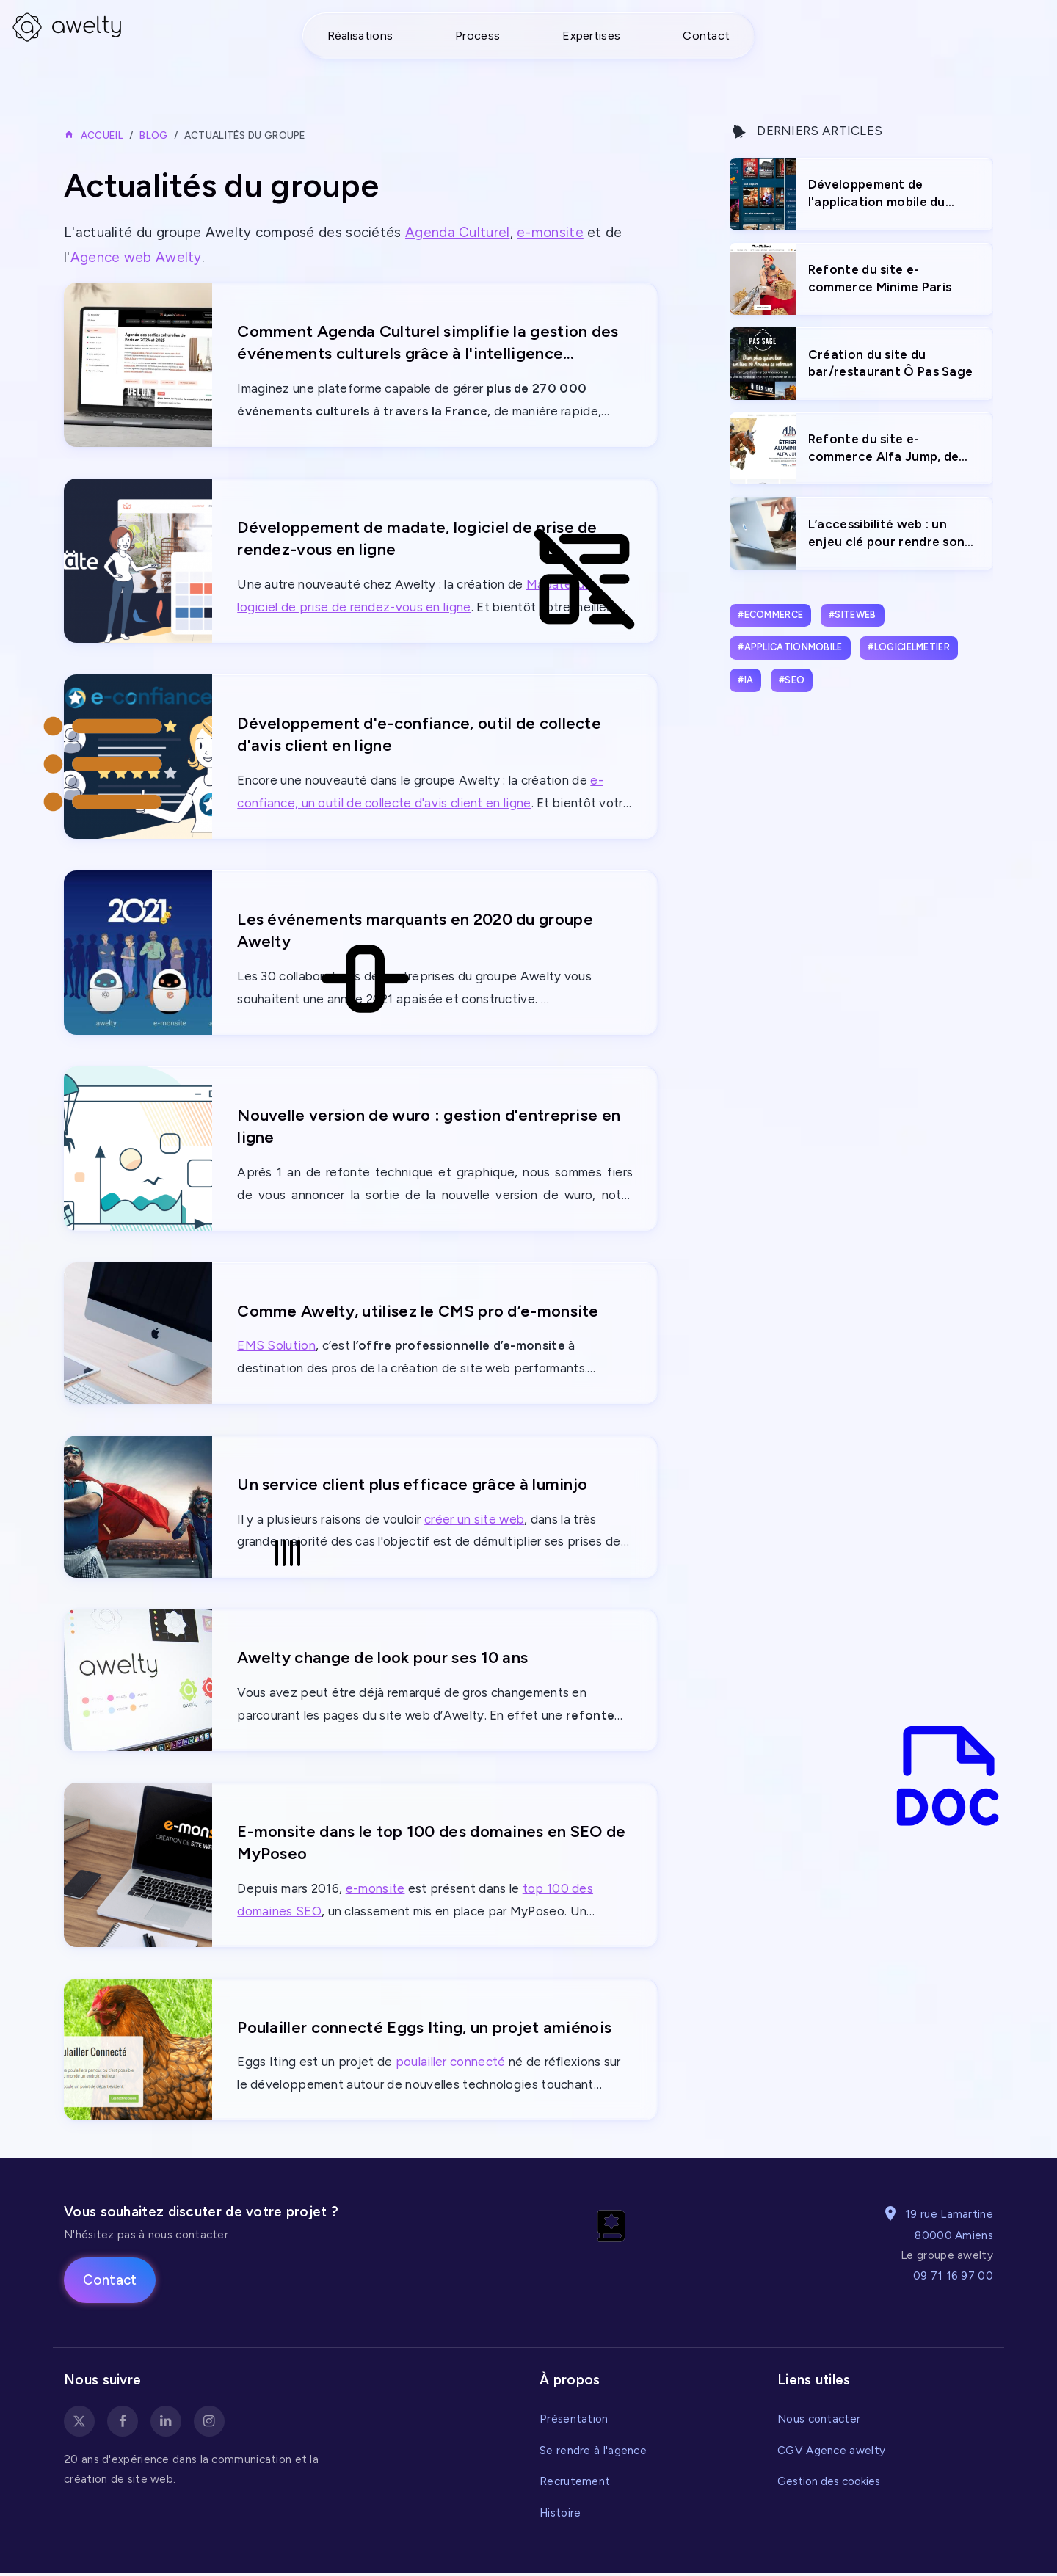 This screenshot has width=1057, height=2576. Describe the element at coordinates (365, 978) in the screenshot. I see `align selected element to vertical center` at that location.